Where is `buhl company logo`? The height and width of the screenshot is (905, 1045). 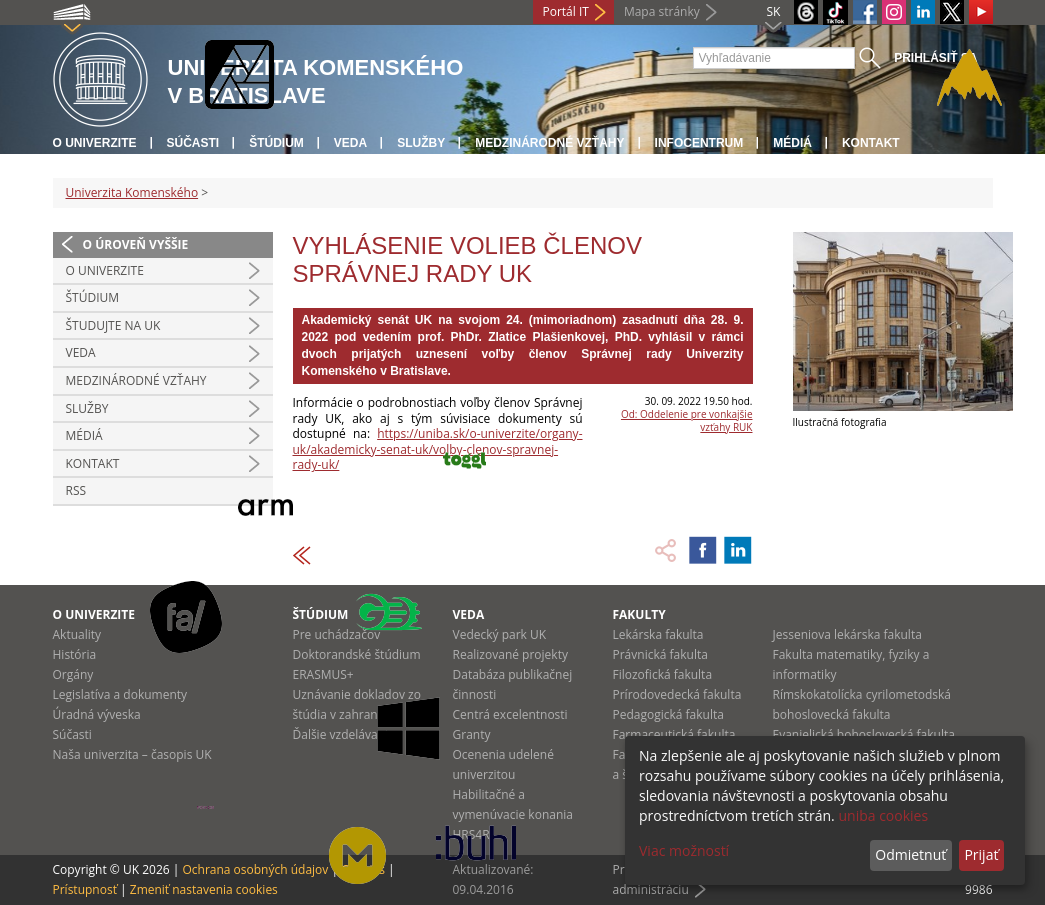 buhl company logo is located at coordinates (476, 843).